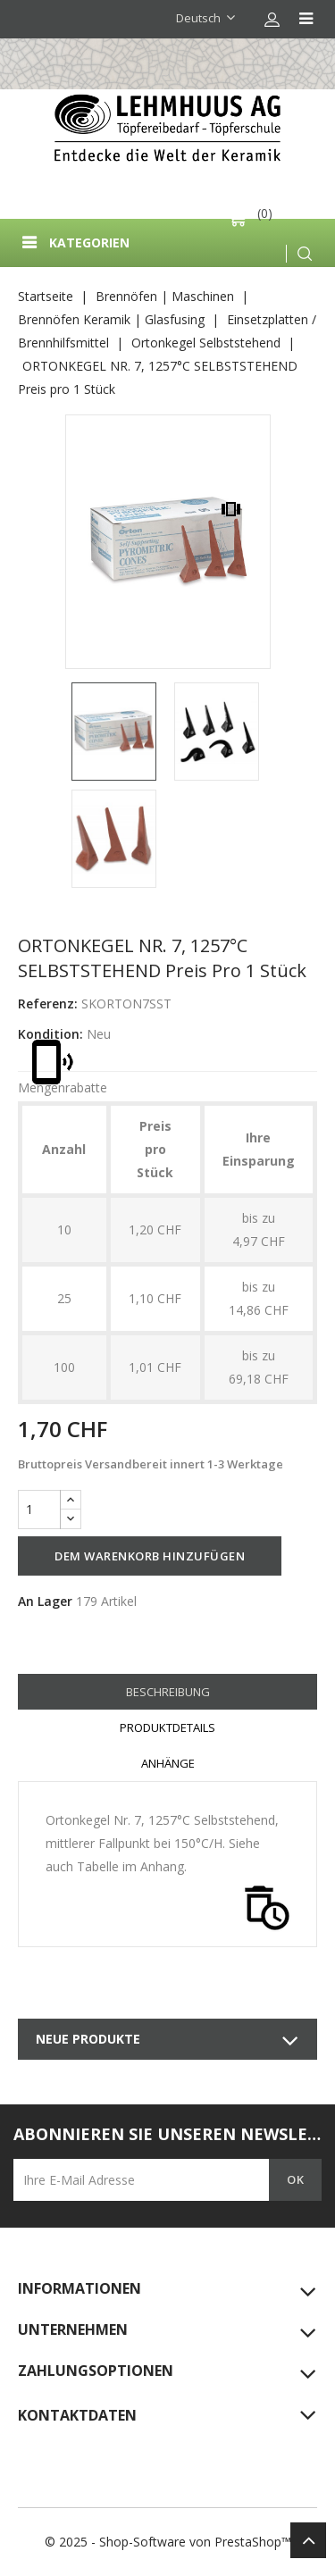 This screenshot has height=2576, width=335. Describe the element at coordinates (53, 1062) in the screenshot. I see `incoming call or notification on mobile device` at that location.